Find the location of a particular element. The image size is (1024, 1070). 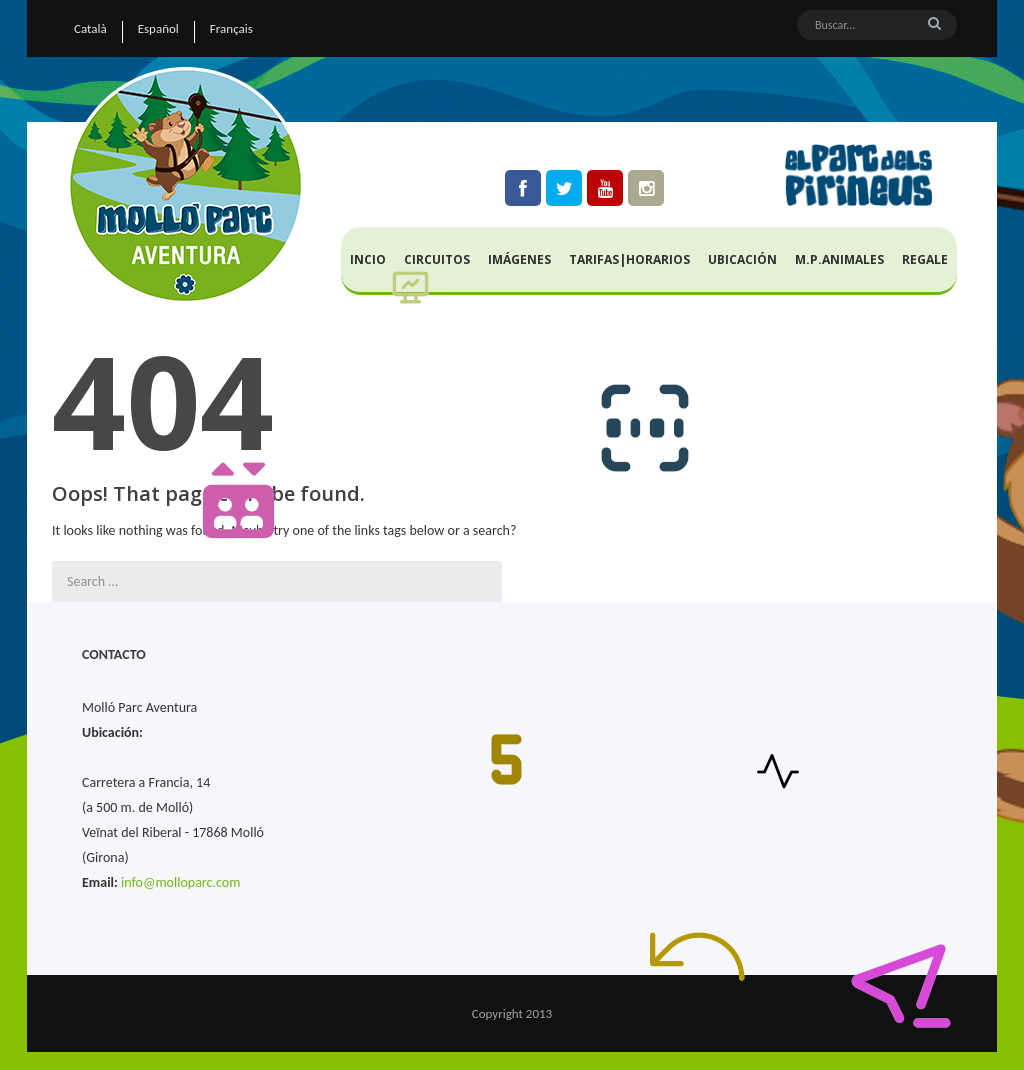

indicates elevator access nearby is located at coordinates (238, 502).